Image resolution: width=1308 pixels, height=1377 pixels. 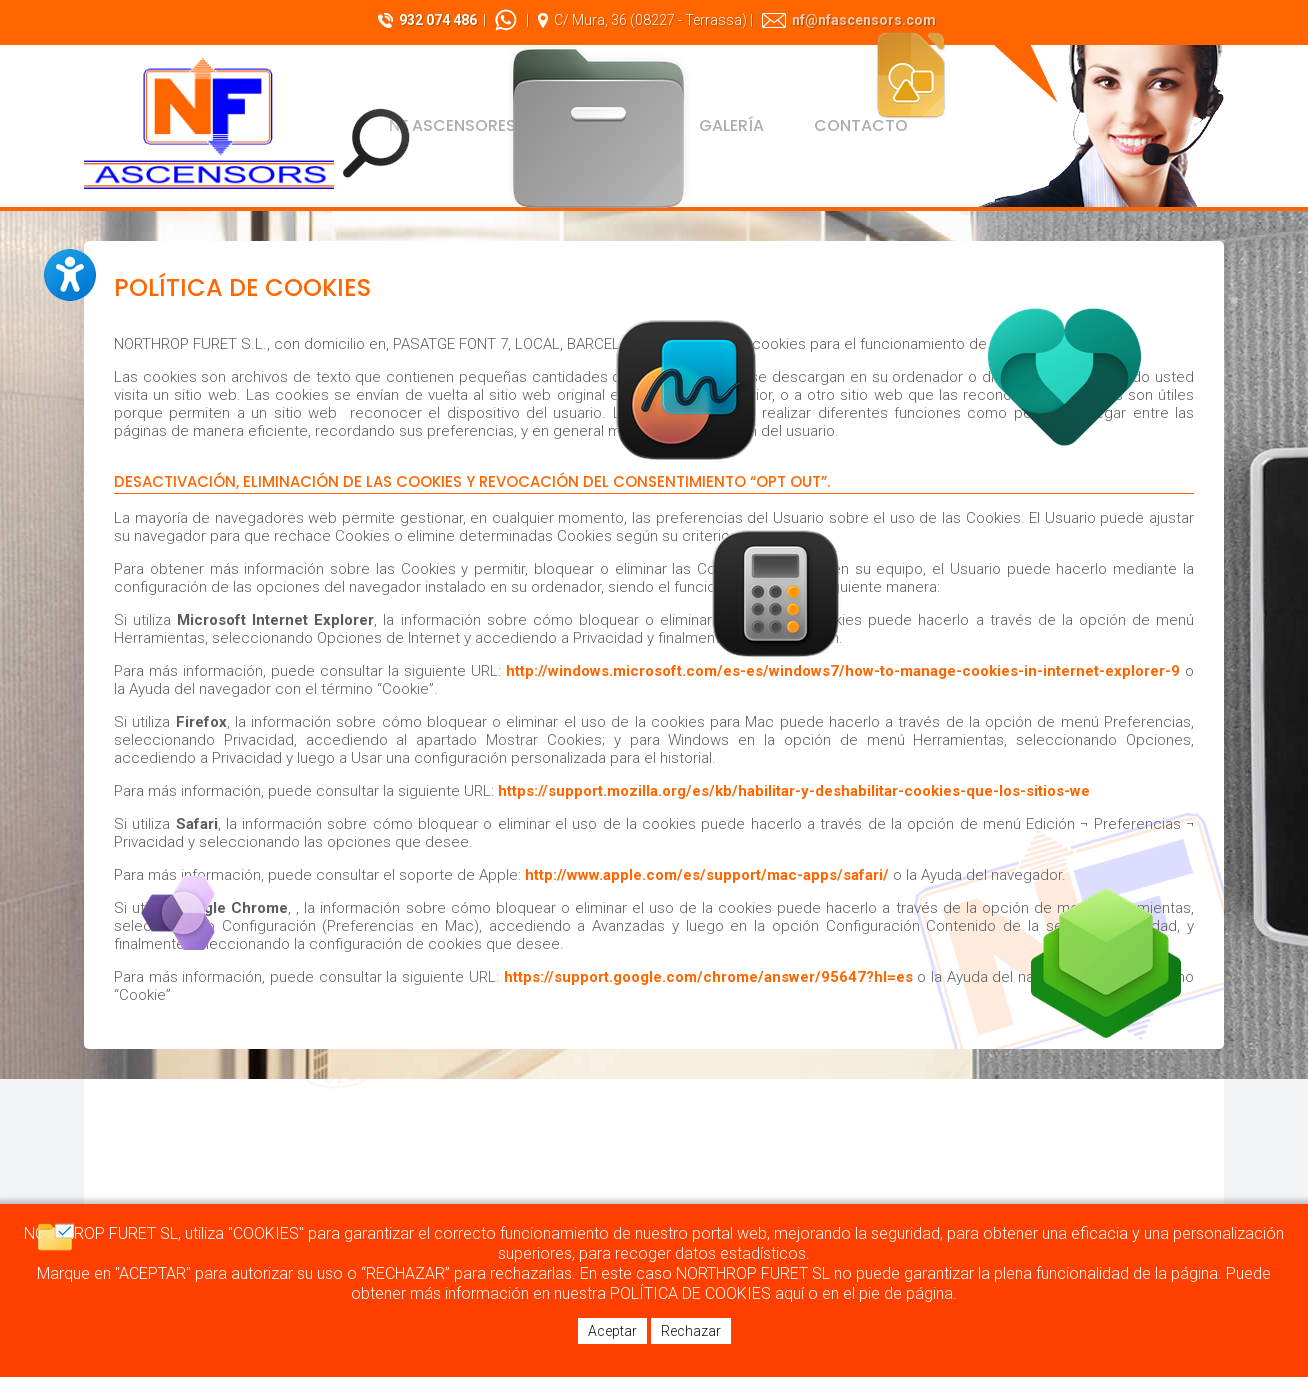 I want to click on open freeform app for brainstorming and sketching, so click(x=686, y=390).